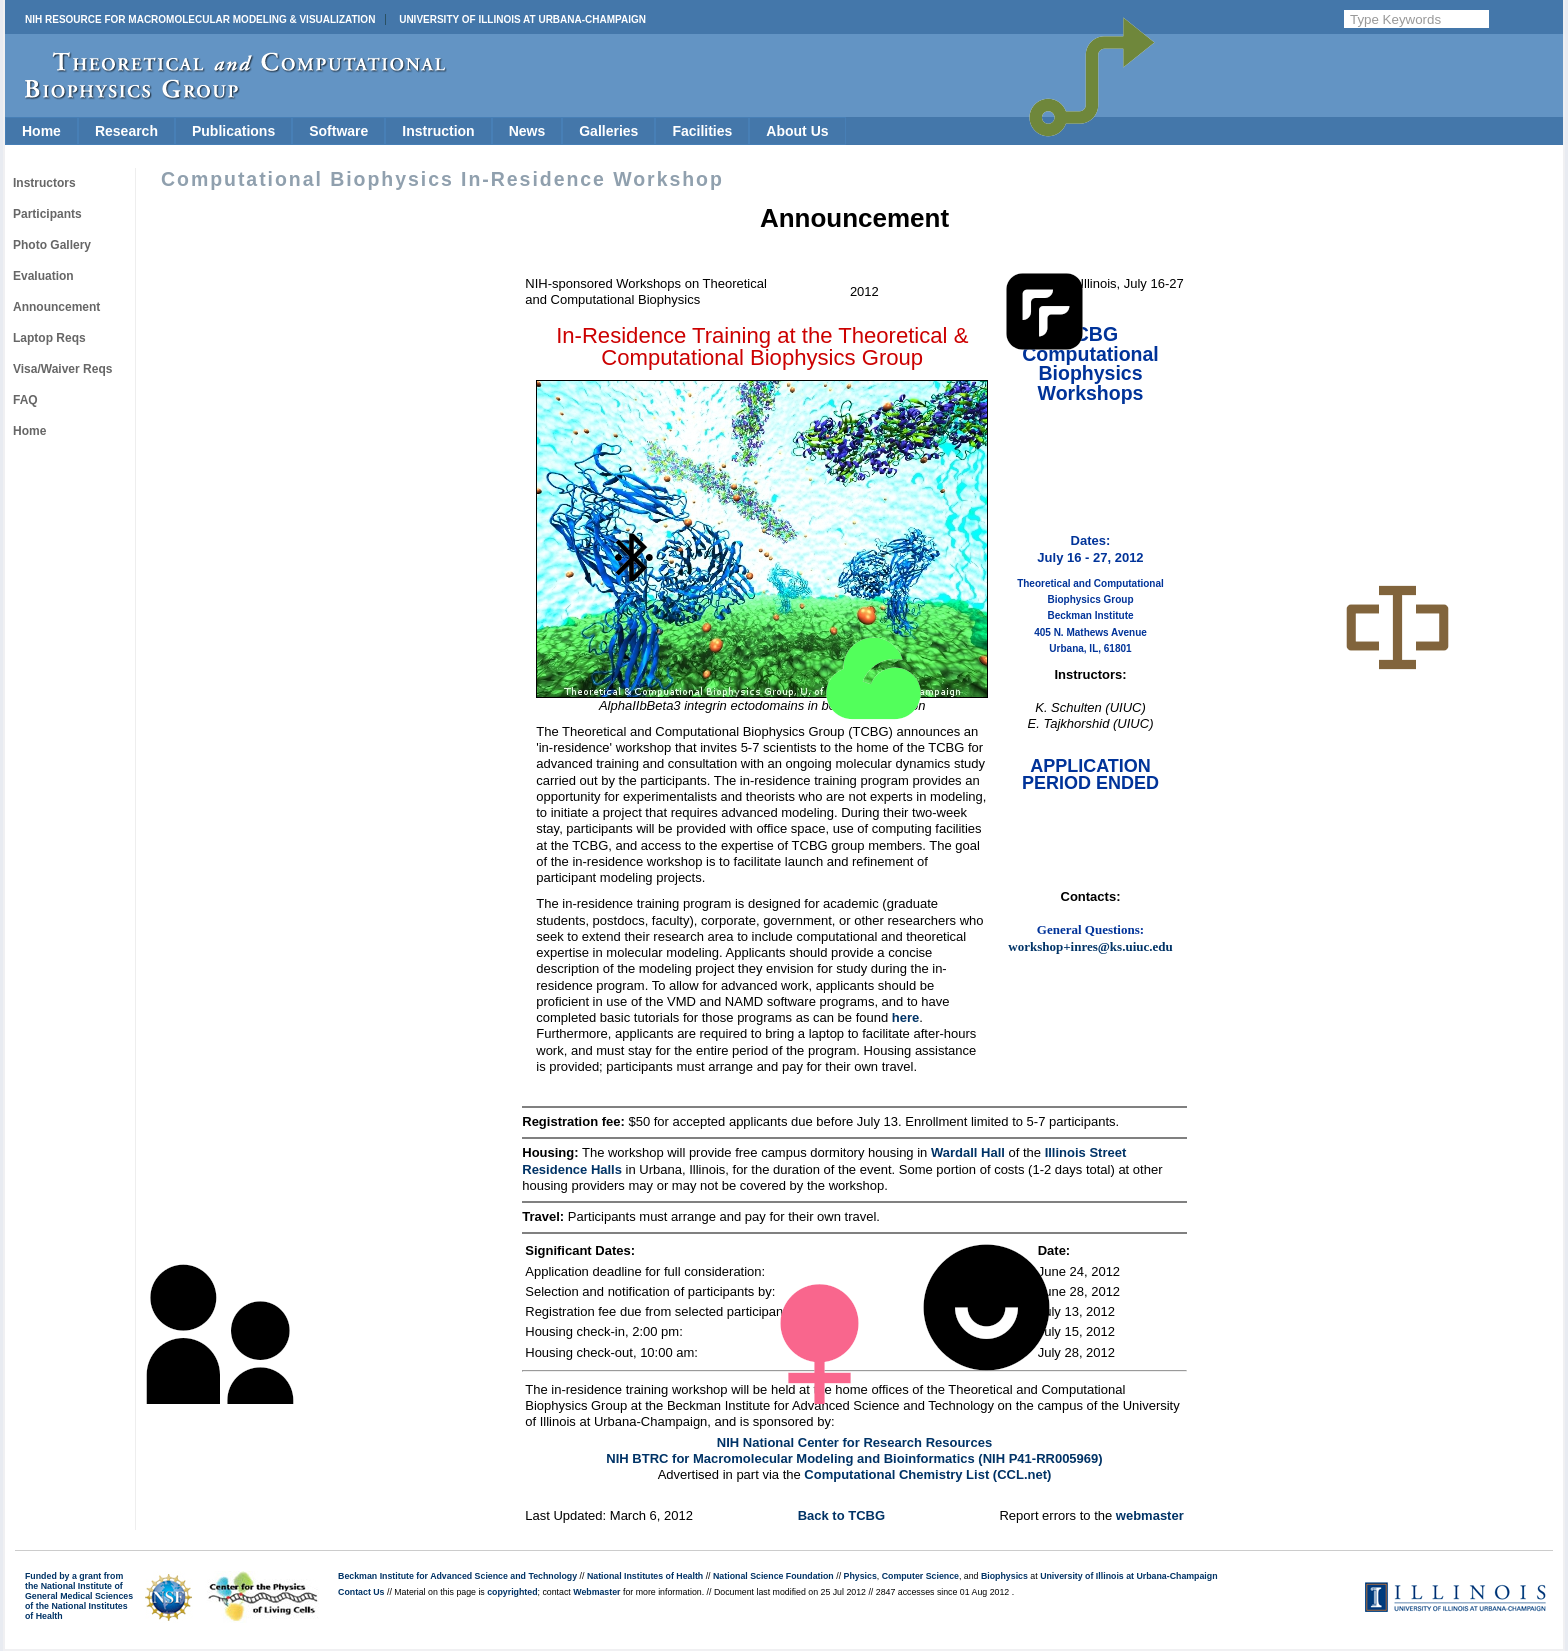 This screenshot has height=1651, width=1568. What do you see at coordinates (631, 557) in the screenshot?
I see `connect to a bluetooth device` at bounding box center [631, 557].